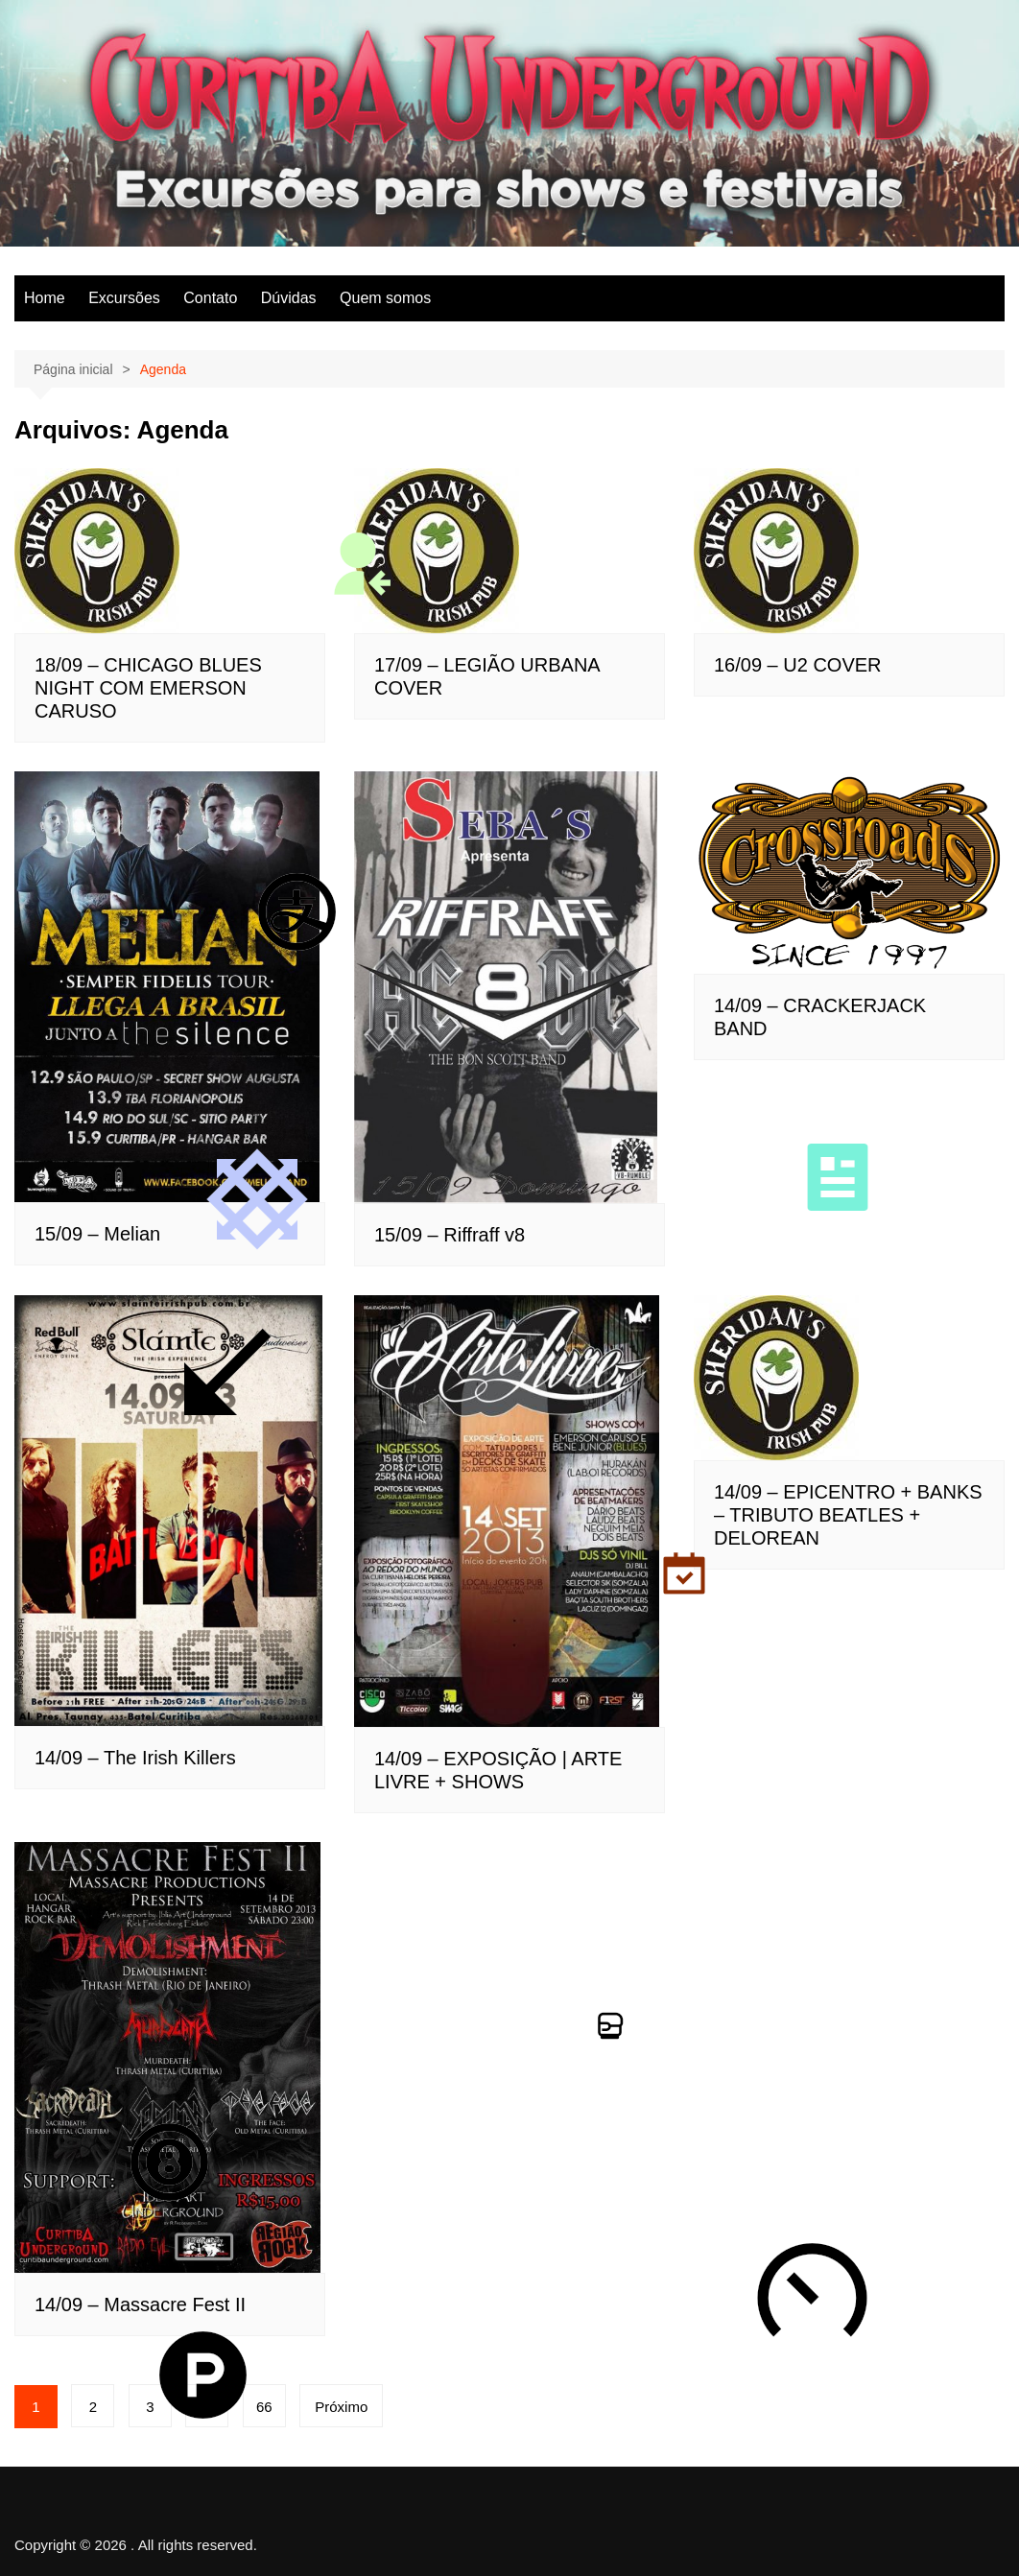 The height and width of the screenshot is (2576, 1019). Describe the element at coordinates (812, 2292) in the screenshot. I see `reduce playback speed` at that location.